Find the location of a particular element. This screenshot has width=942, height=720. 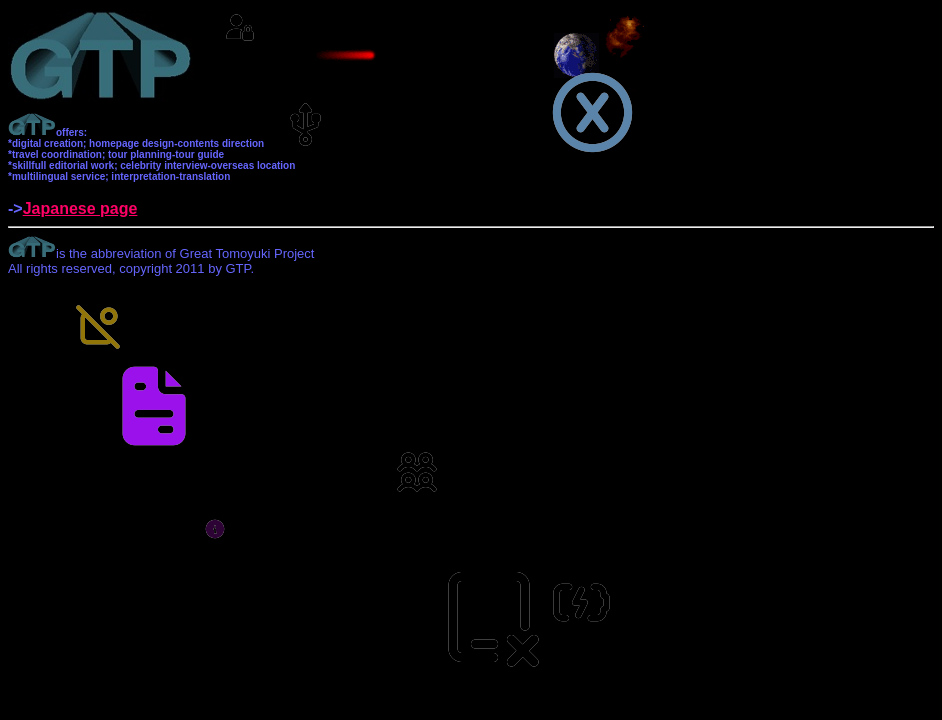

lock or secure a user account is located at coordinates (239, 26).